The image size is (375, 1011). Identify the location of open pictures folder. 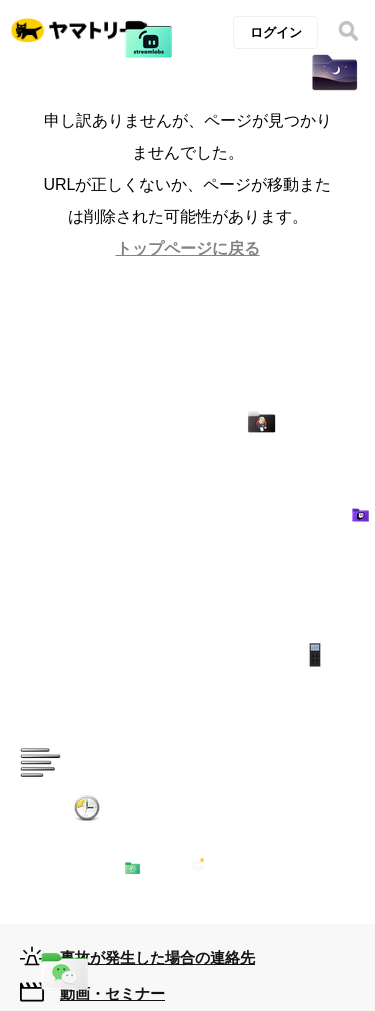
(334, 73).